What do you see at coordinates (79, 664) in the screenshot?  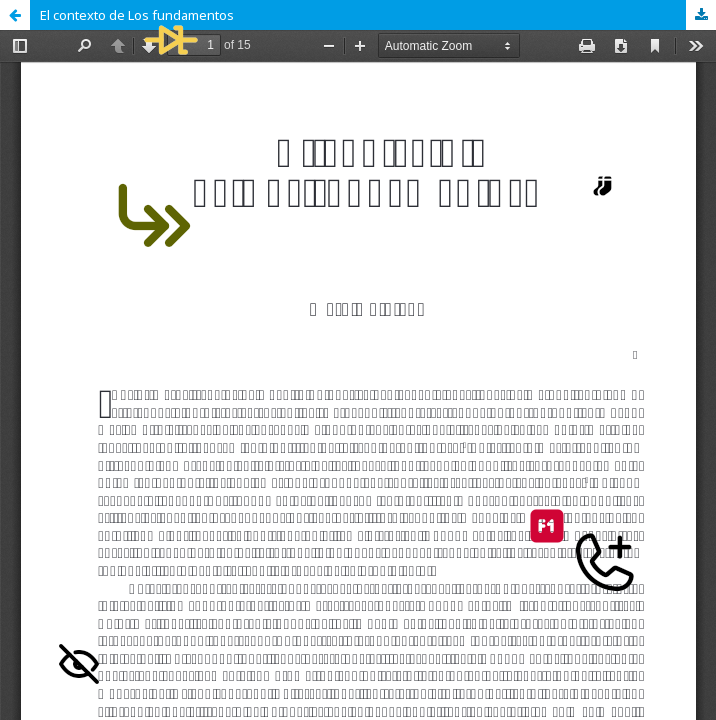 I see `hide password or sensitive content` at bounding box center [79, 664].